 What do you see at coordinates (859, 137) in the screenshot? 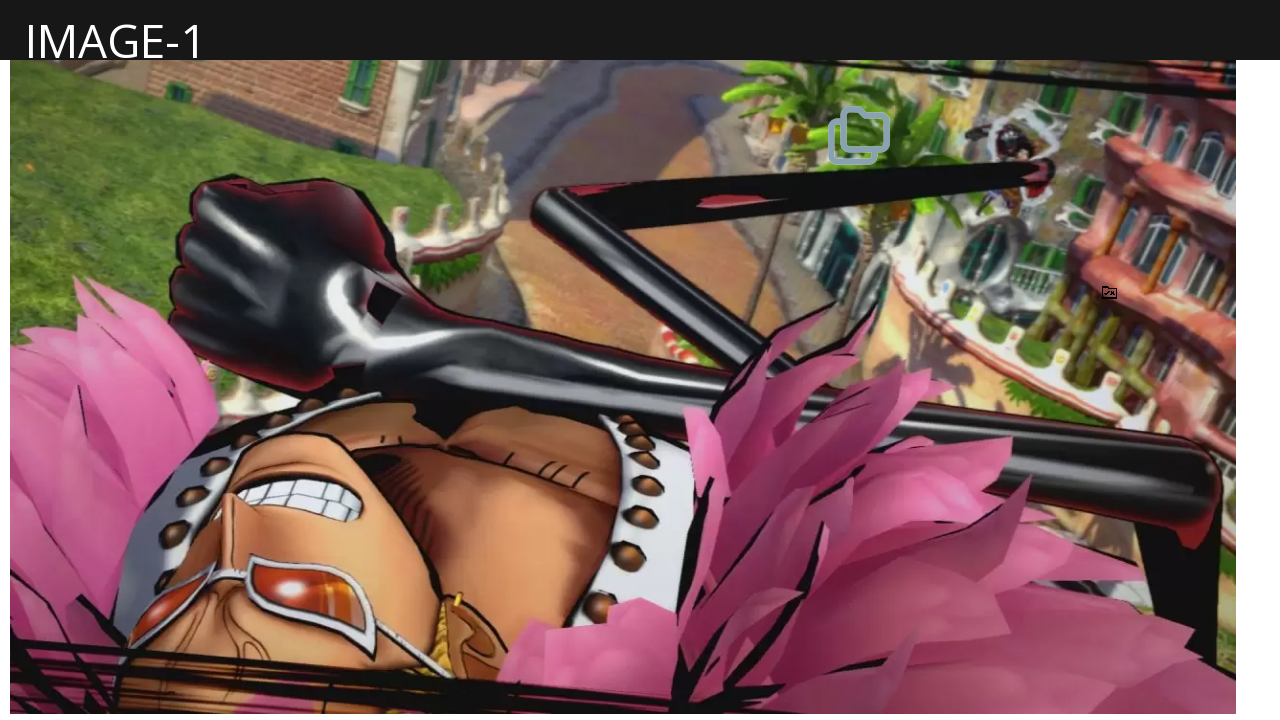
I see `browse all folders` at bounding box center [859, 137].